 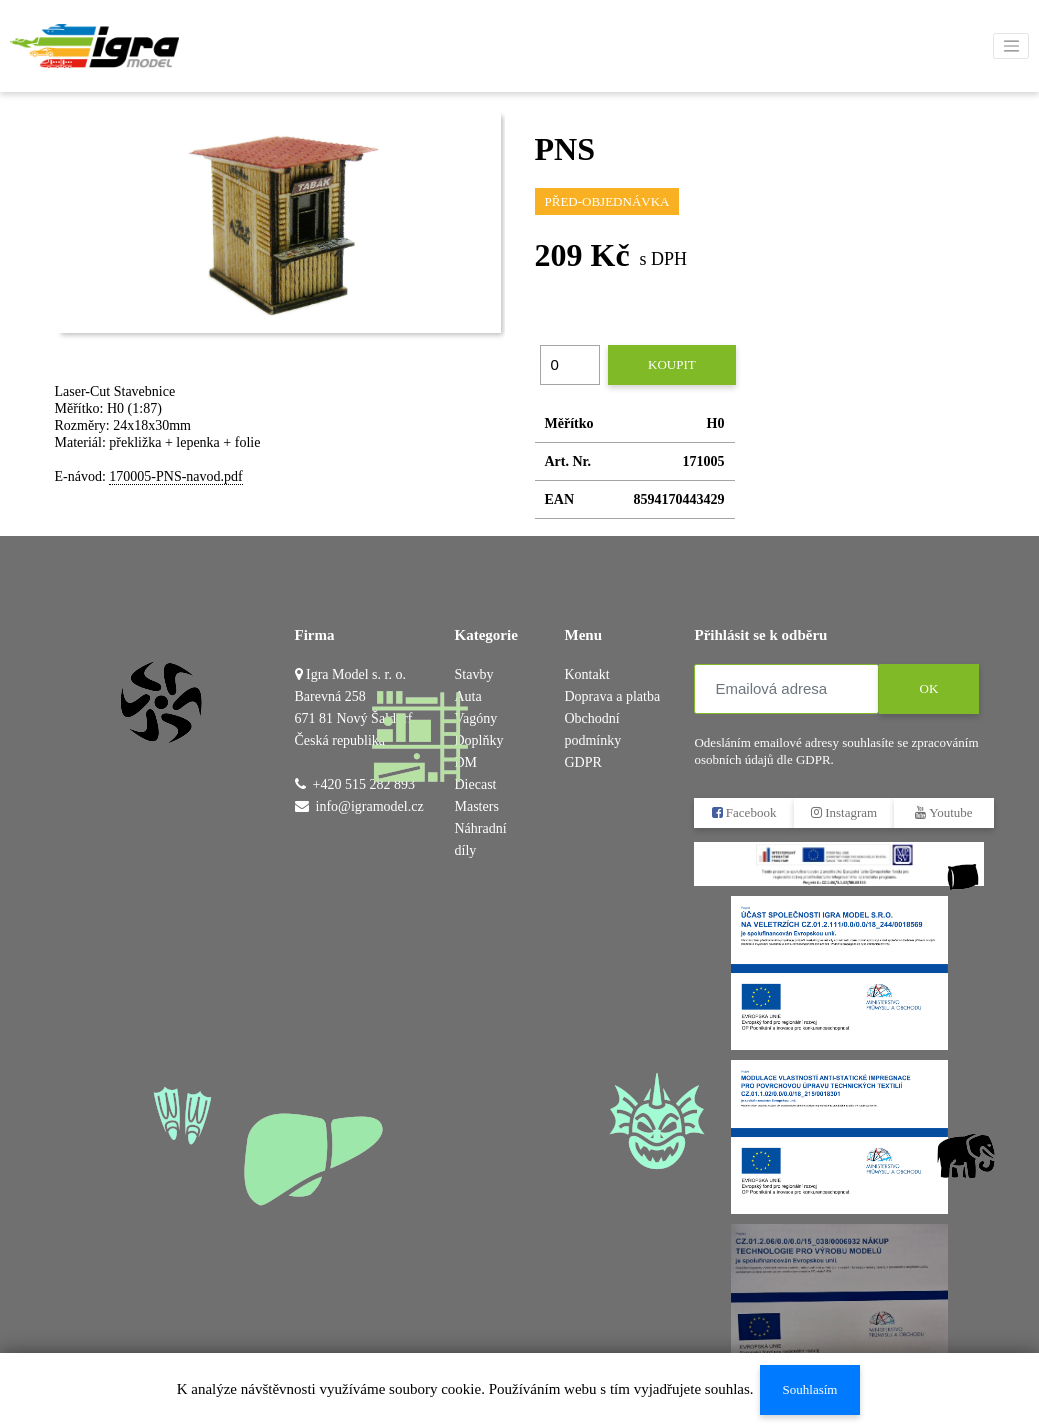 What do you see at coordinates (161, 701) in the screenshot?
I see `indicates a spinning or rotating action` at bounding box center [161, 701].